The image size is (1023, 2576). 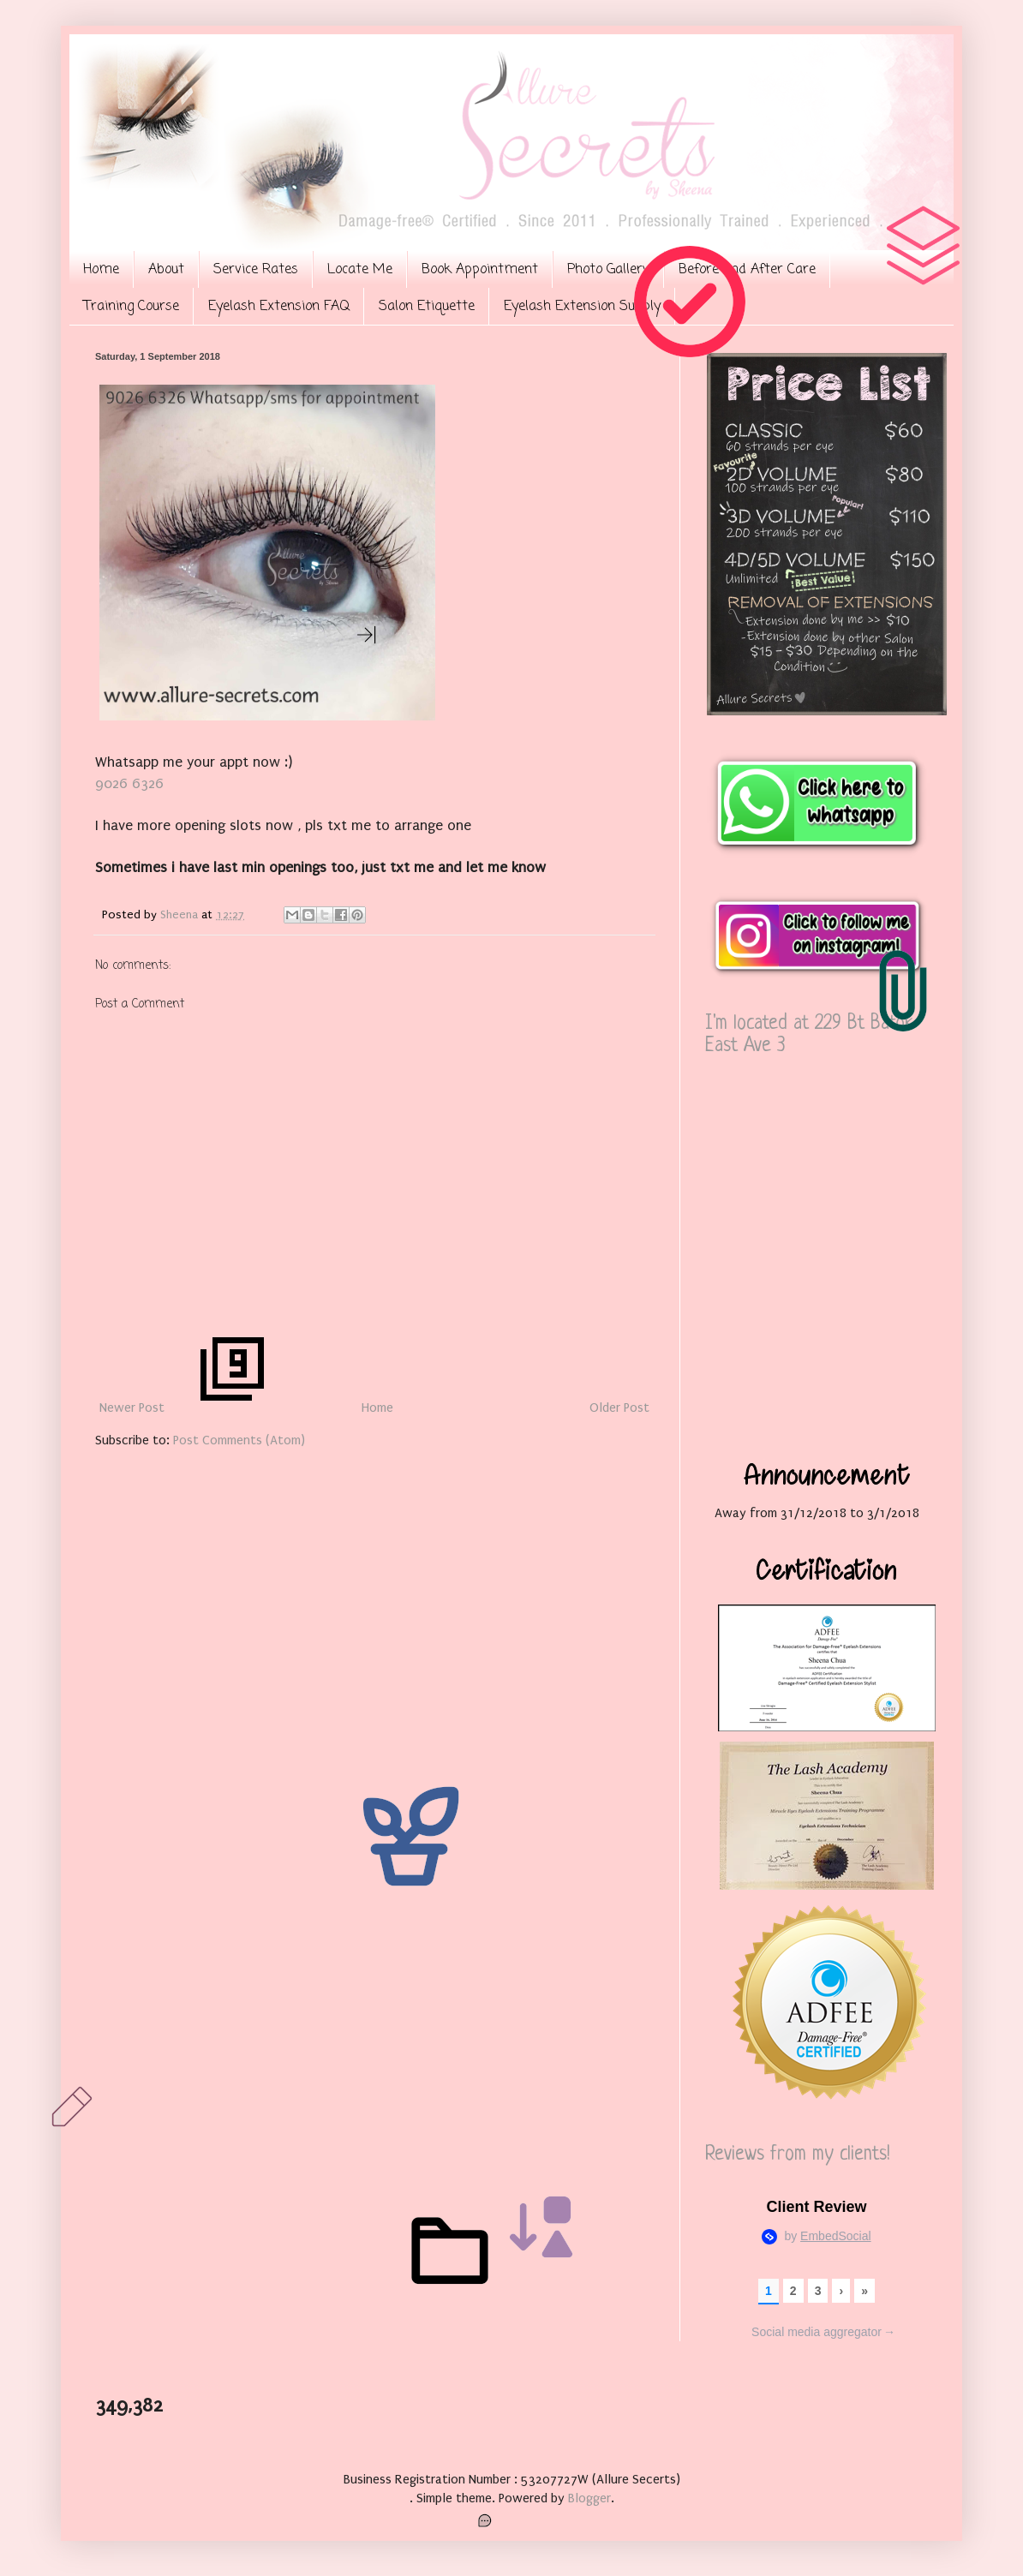 I want to click on open chat or messaging, so click(x=484, y=2520).